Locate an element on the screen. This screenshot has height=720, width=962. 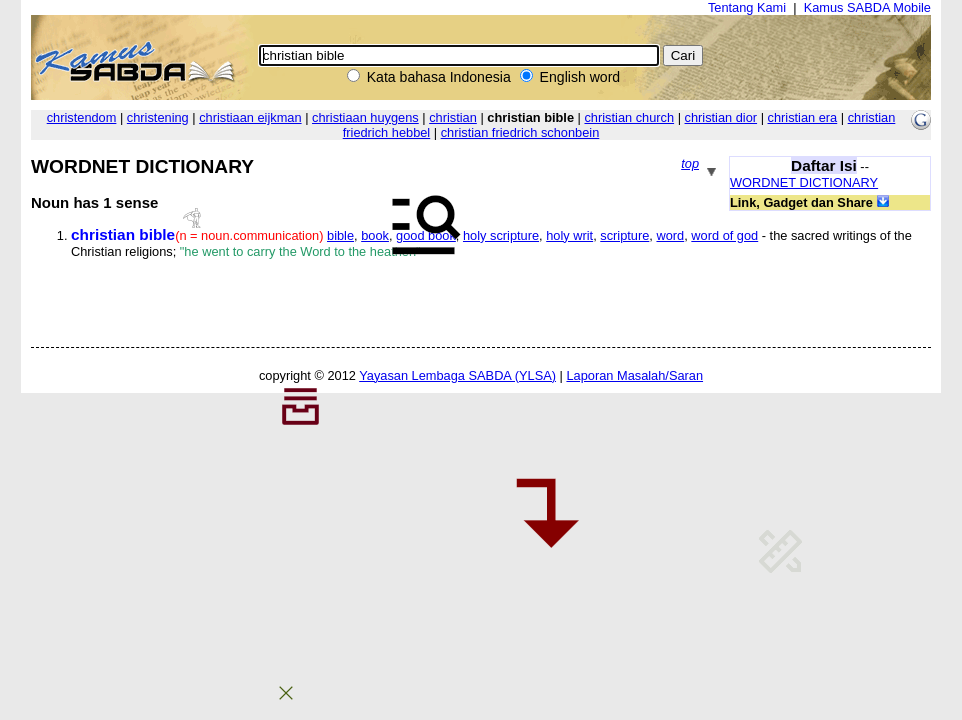
search within menu options is located at coordinates (423, 226).